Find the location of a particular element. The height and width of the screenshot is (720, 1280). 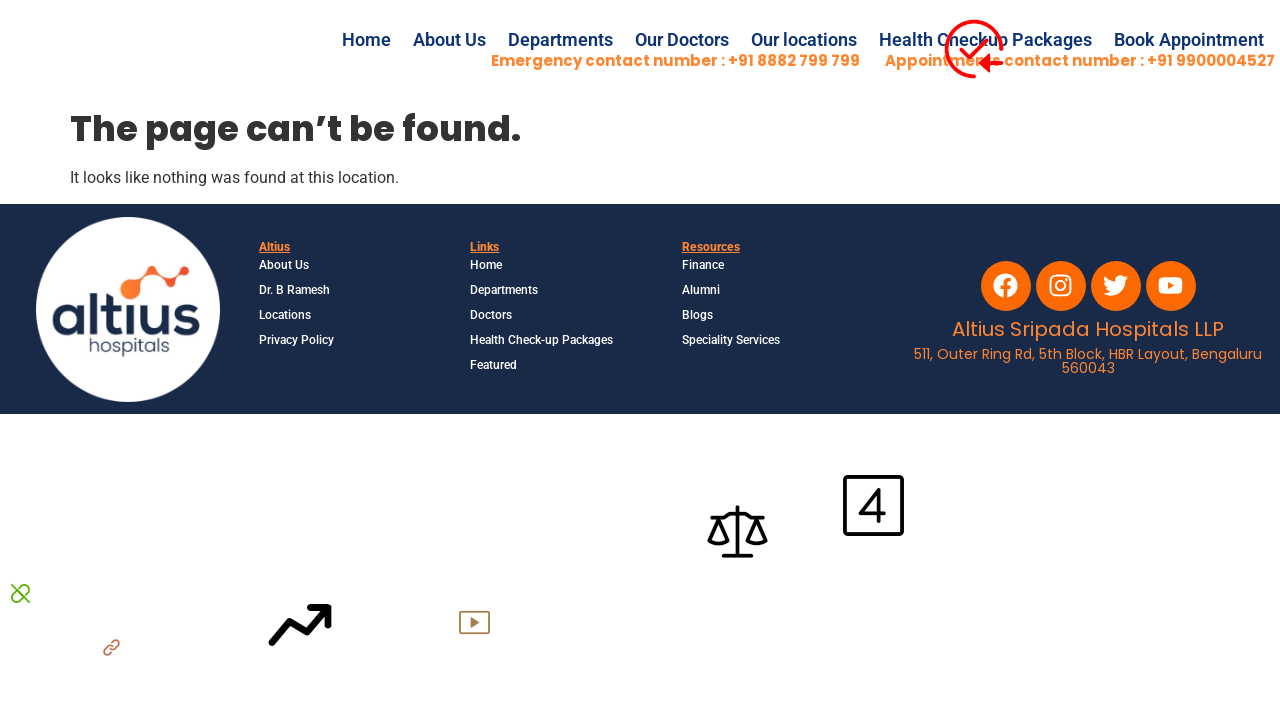

indicates a tracked issue has been closed and completed is located at coordinates (974, 49).